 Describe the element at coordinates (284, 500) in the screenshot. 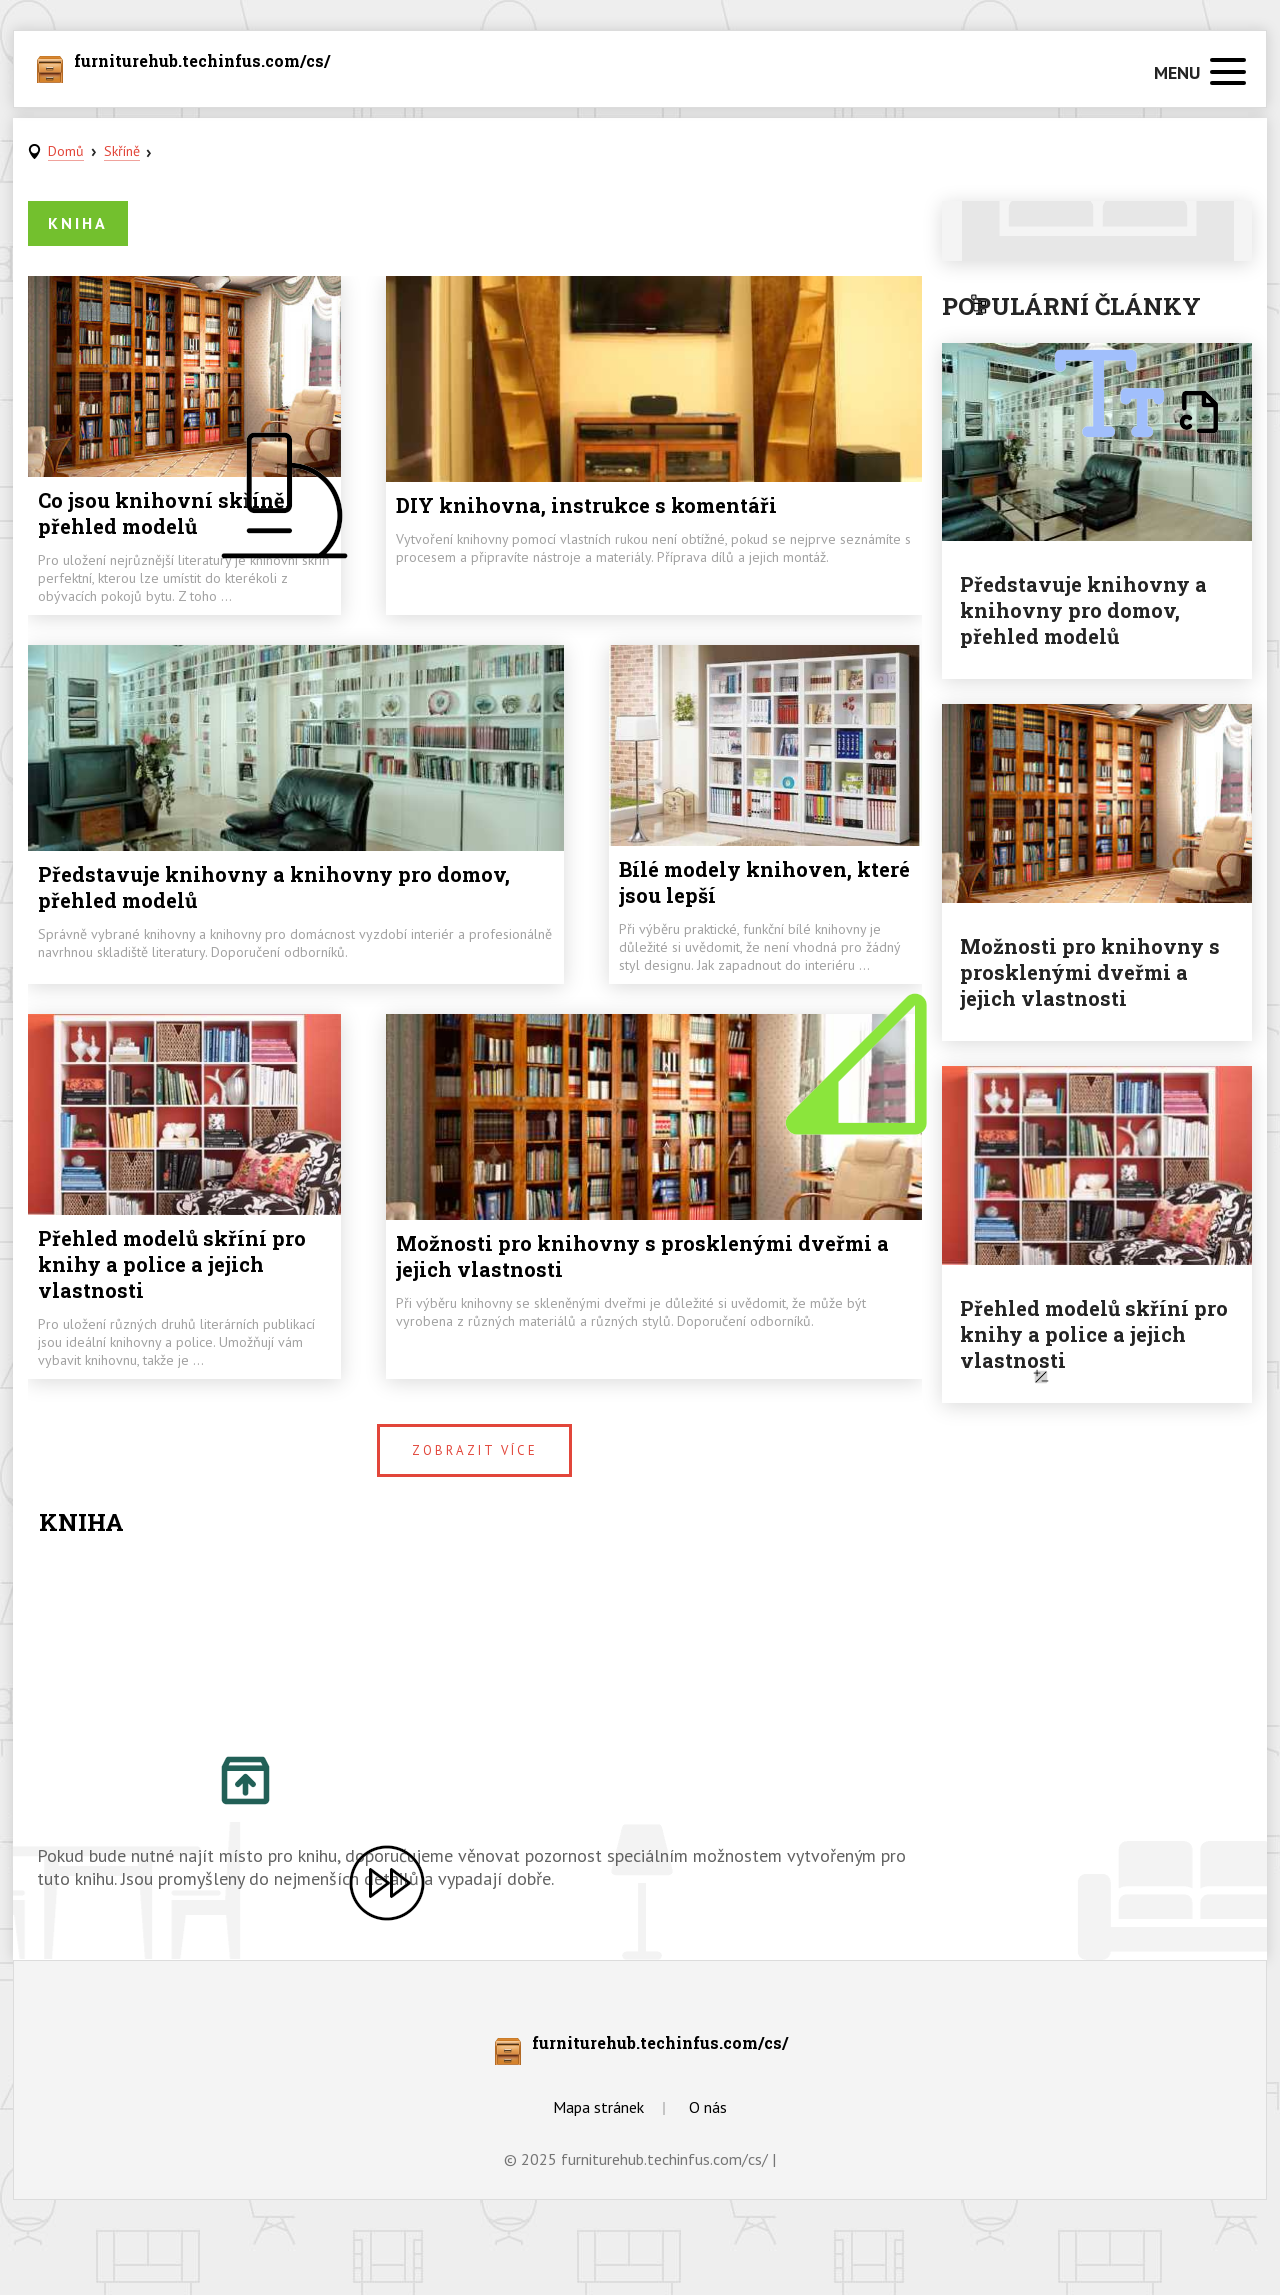

I see `access research or lab tools` at that location.